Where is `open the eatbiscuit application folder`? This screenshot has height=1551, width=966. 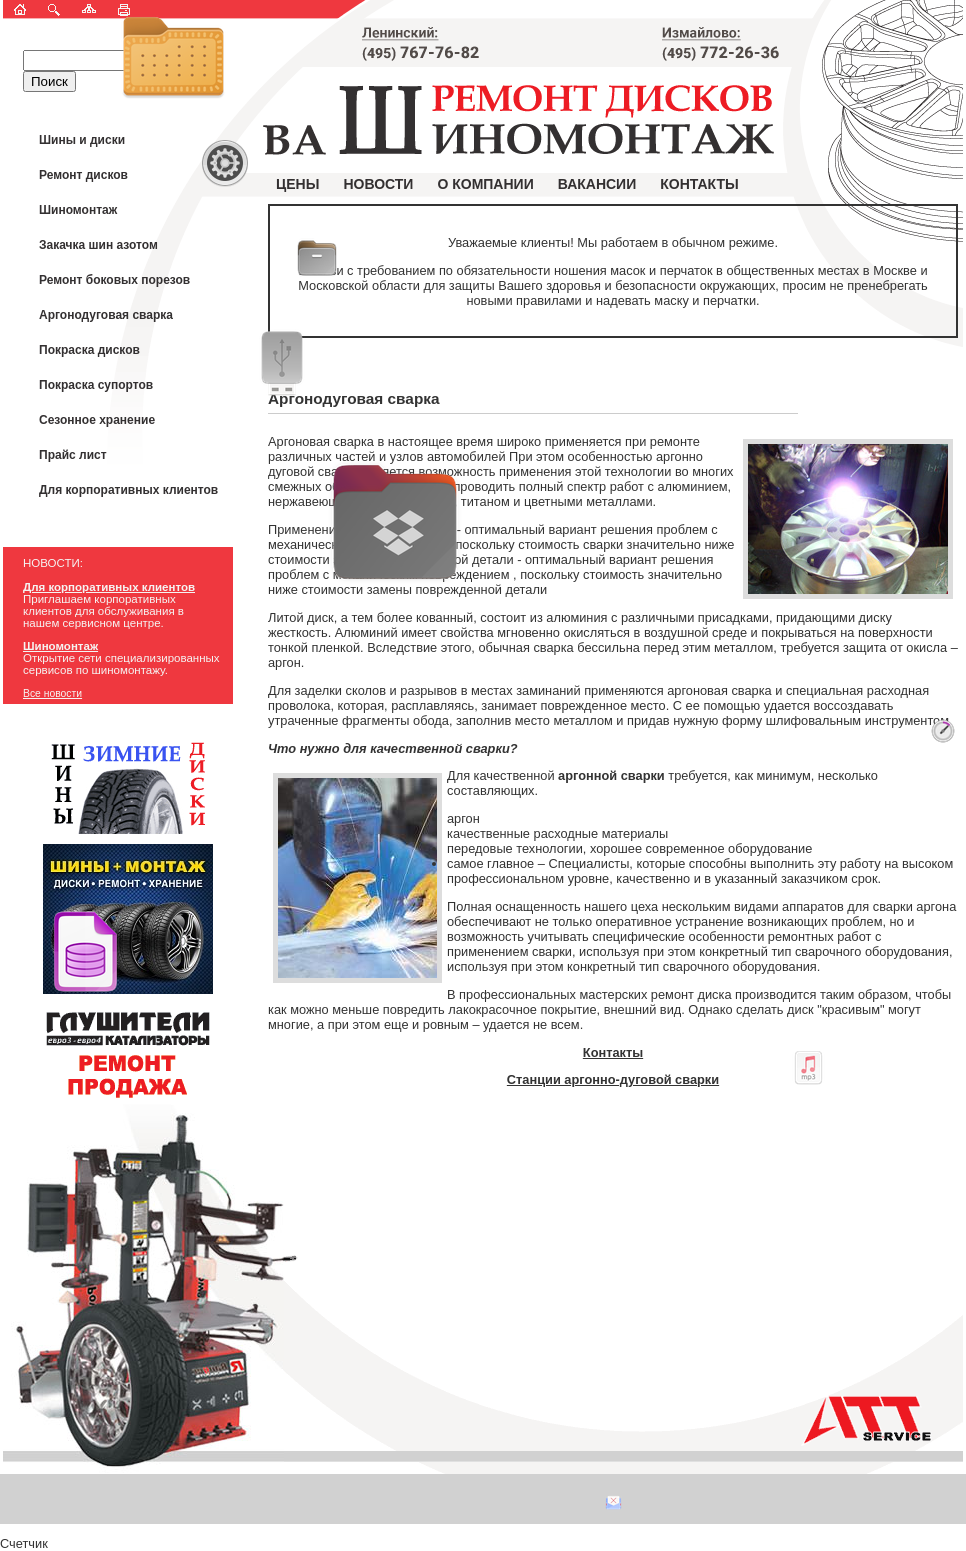
open the eatbiscuit application folder is located at coordinates (173, 59).